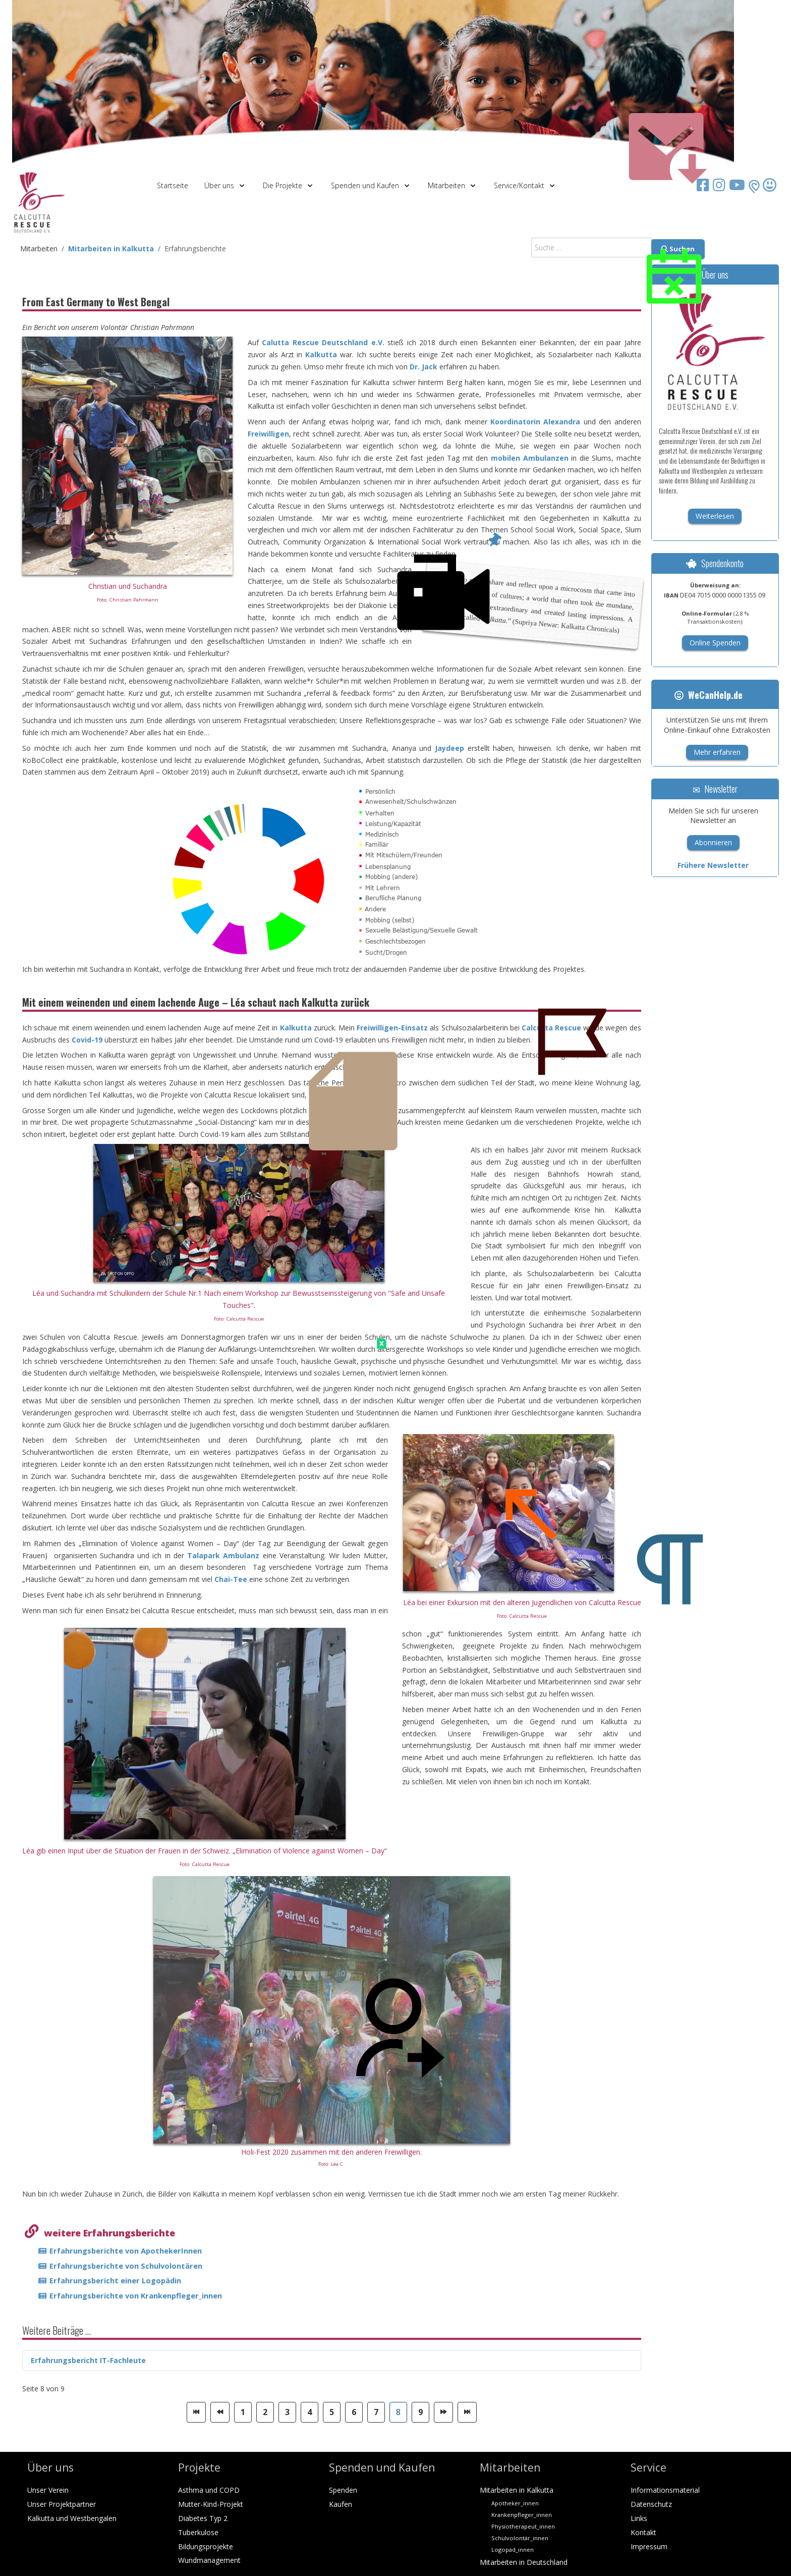  Describe the element at coordinates (443, 596) in the screenshot. I see `start recording video` at that location.